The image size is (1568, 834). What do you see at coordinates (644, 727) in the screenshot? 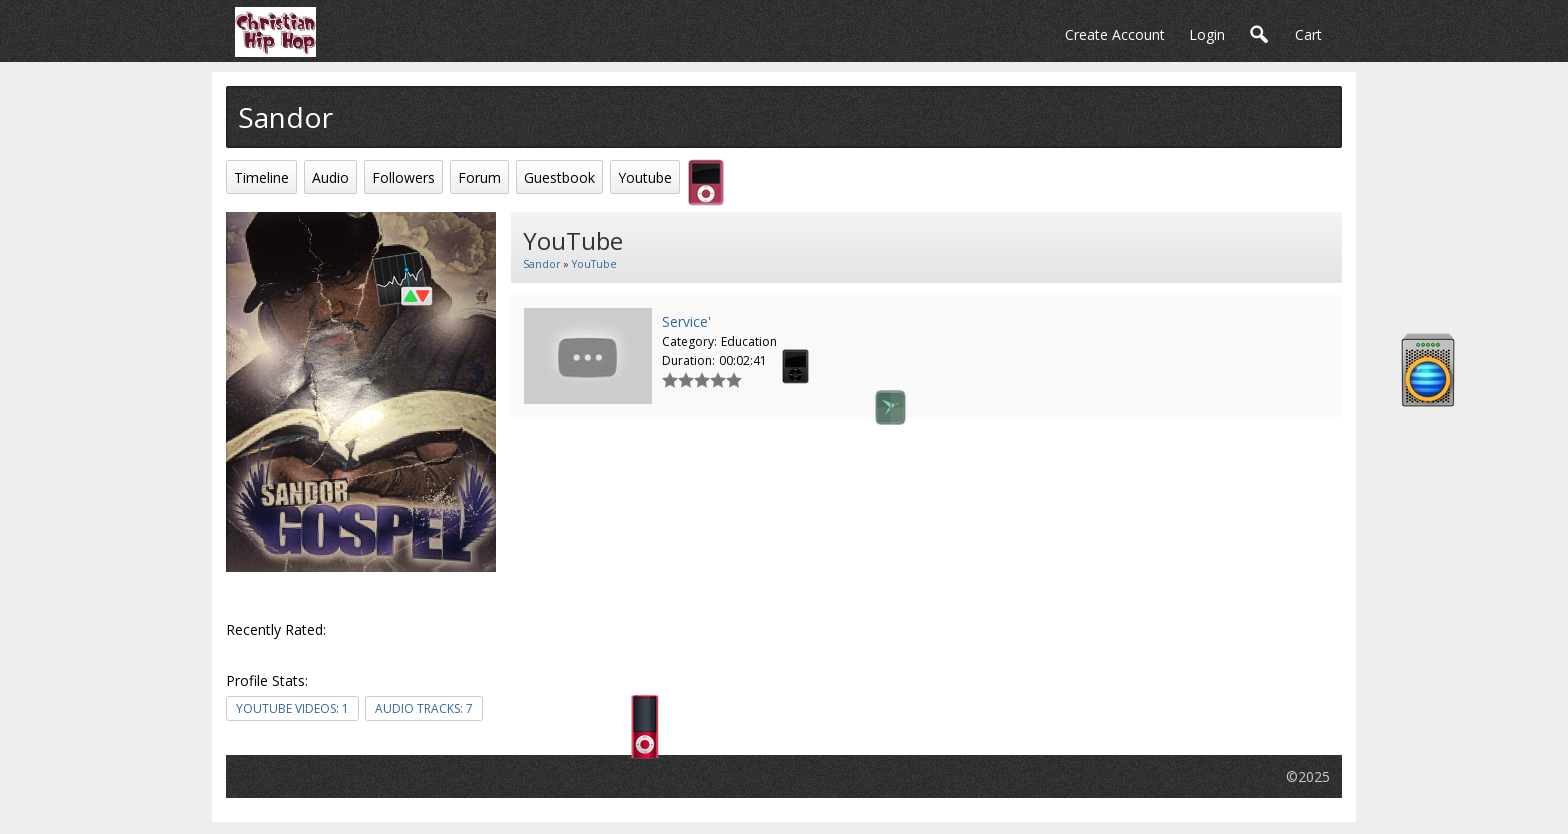
I see `access ipod device settings` at bounding box center [644, 727].